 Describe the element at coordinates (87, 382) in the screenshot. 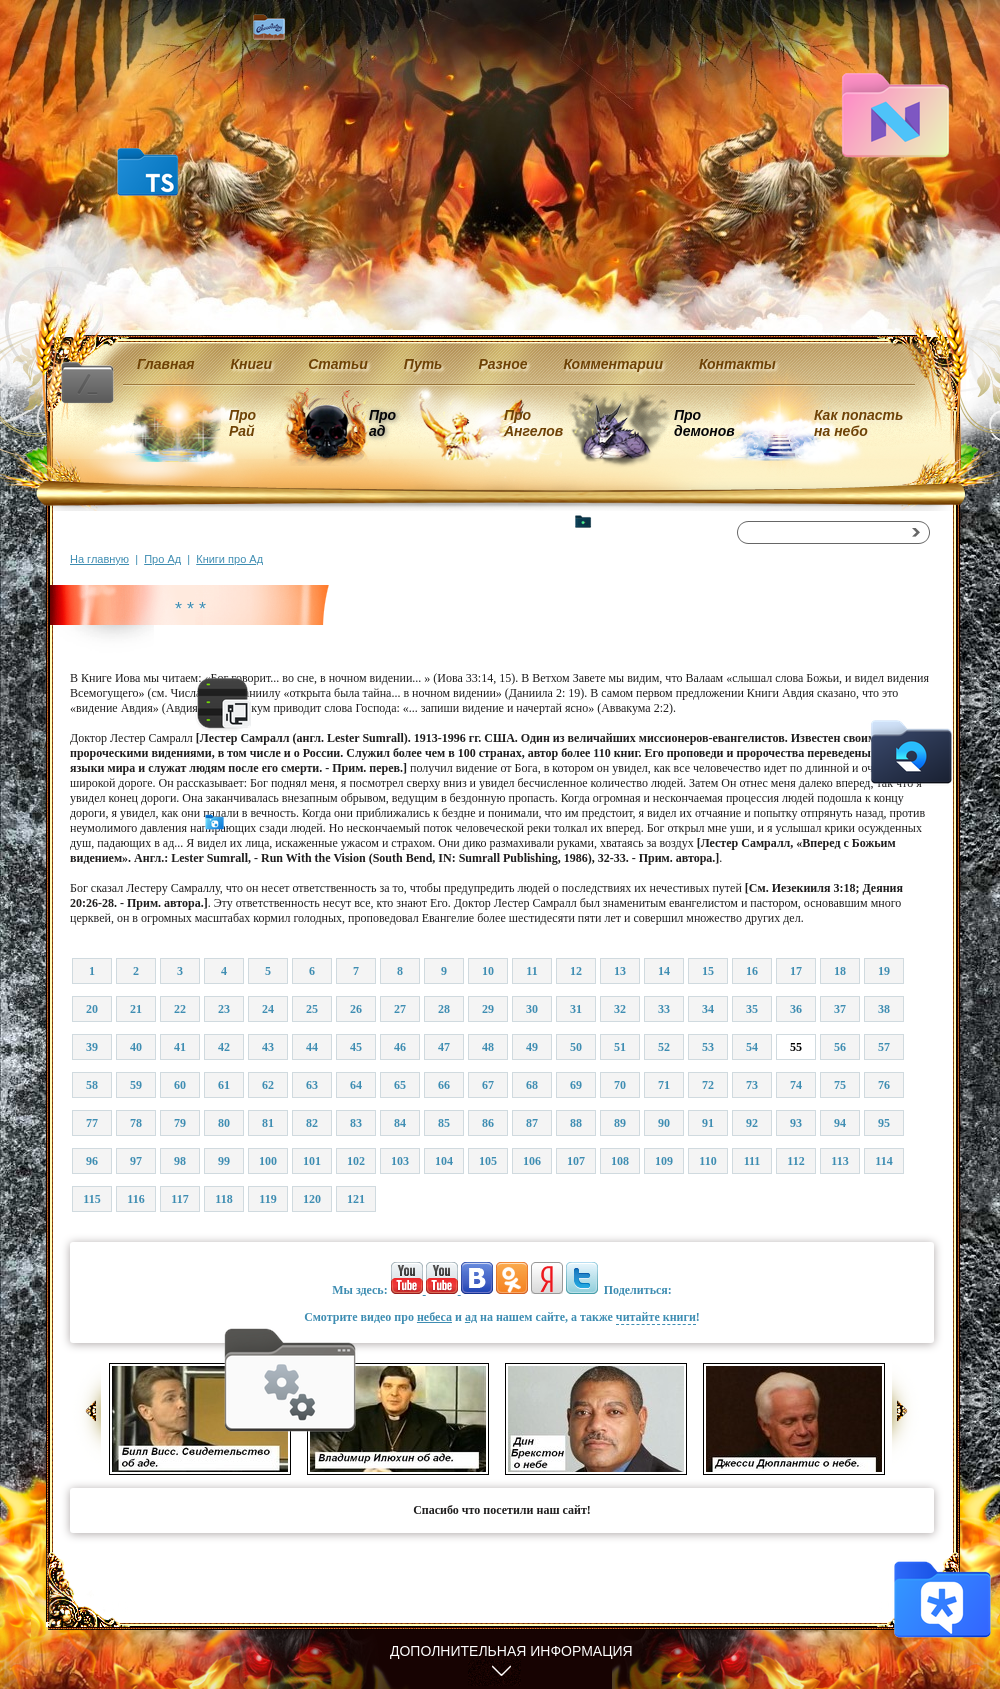

I see `access the root directory` at that location.